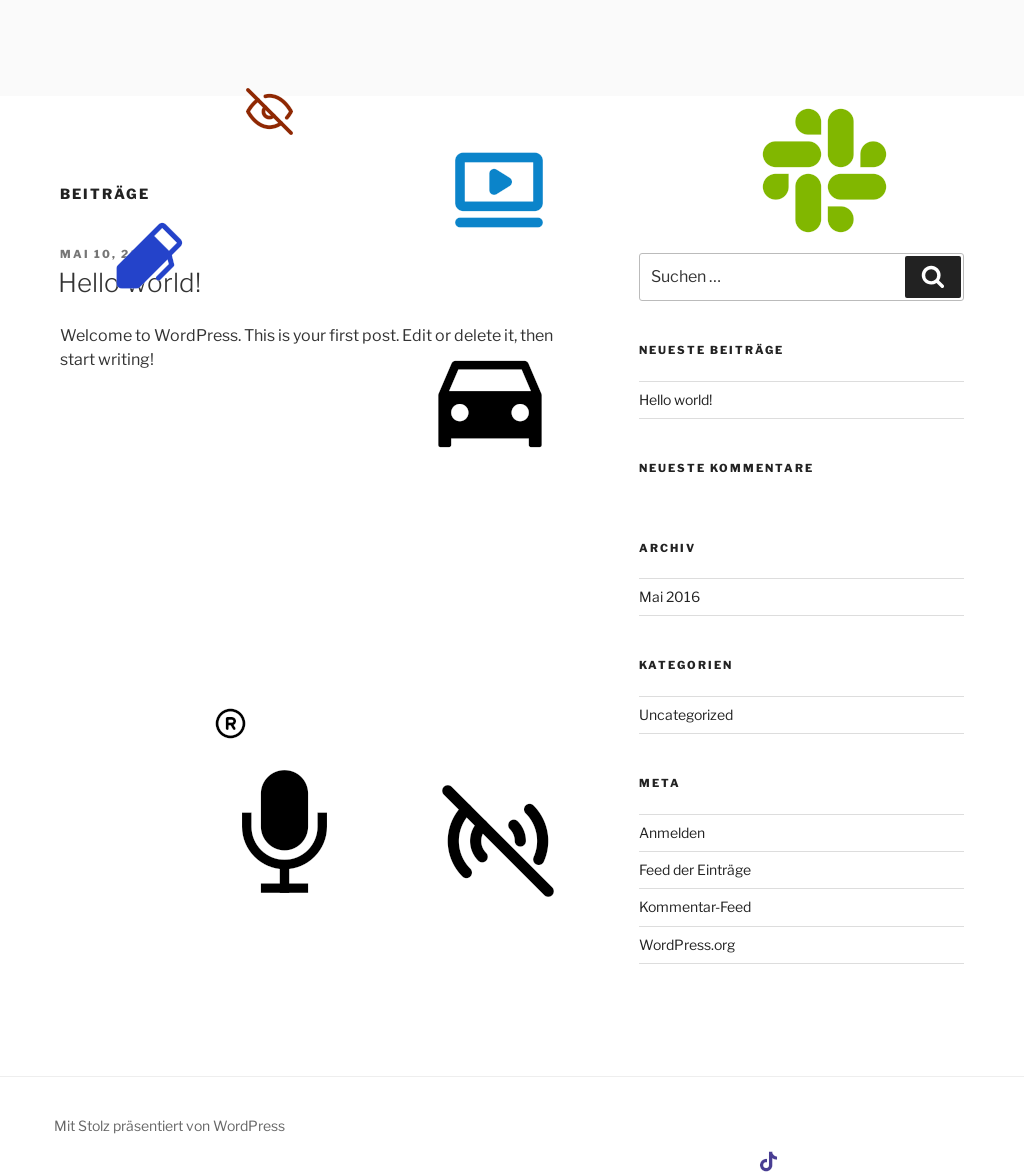 This screenshot has height=1172, width=1024. Describe the element at coordinates (498, 841) in the screenshot. I see `wireless access point disabled or unavailable` at that location.